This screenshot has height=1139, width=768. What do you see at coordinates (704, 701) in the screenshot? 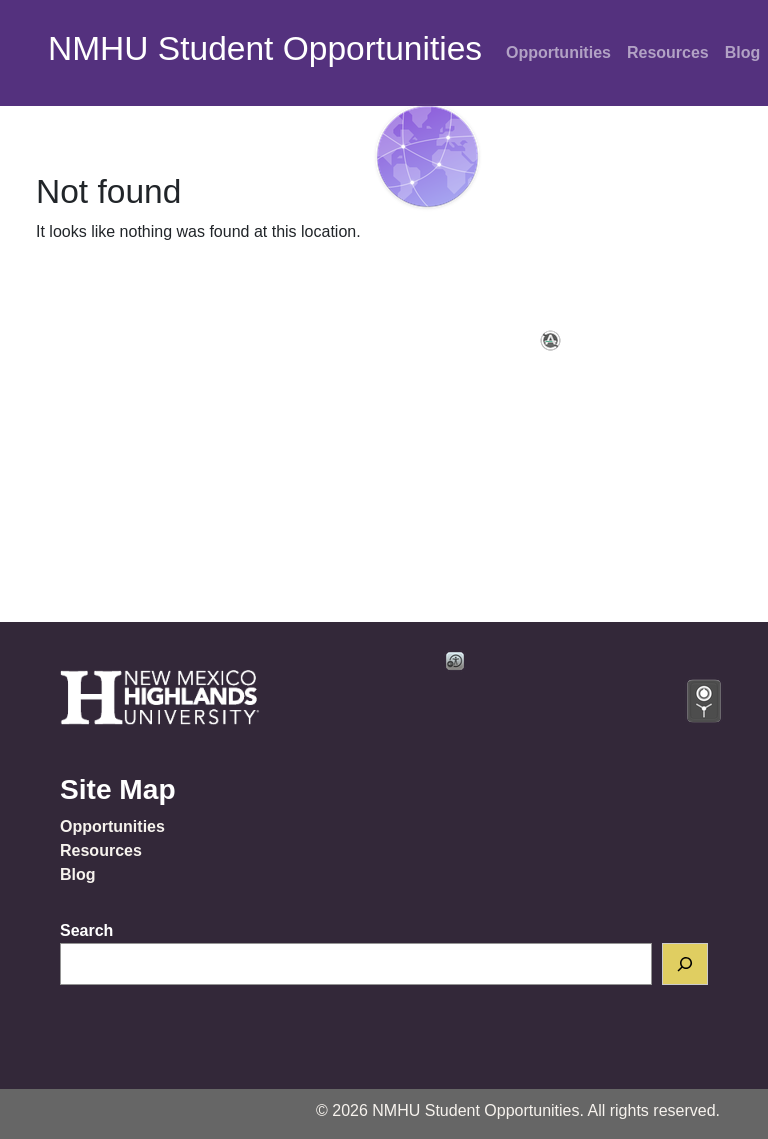
I see `open déjà dup backup utility` at bounding box center [704, 701].